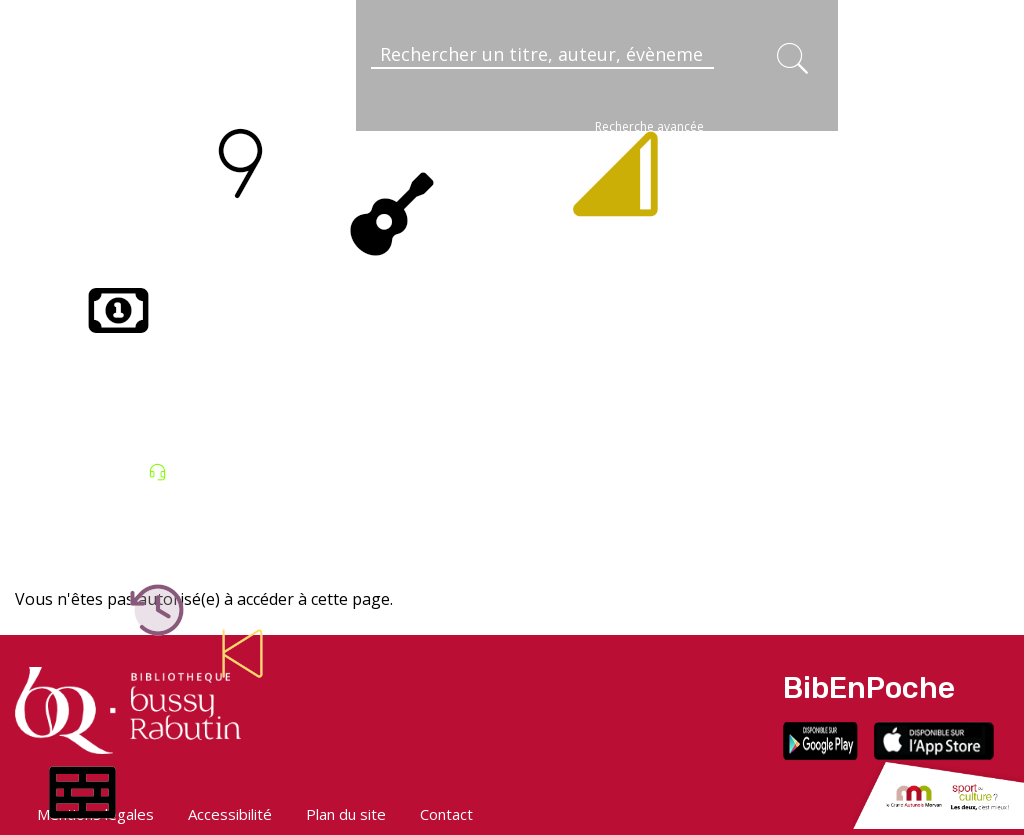  I want to click on access music or audio settings, so click(392, 214).